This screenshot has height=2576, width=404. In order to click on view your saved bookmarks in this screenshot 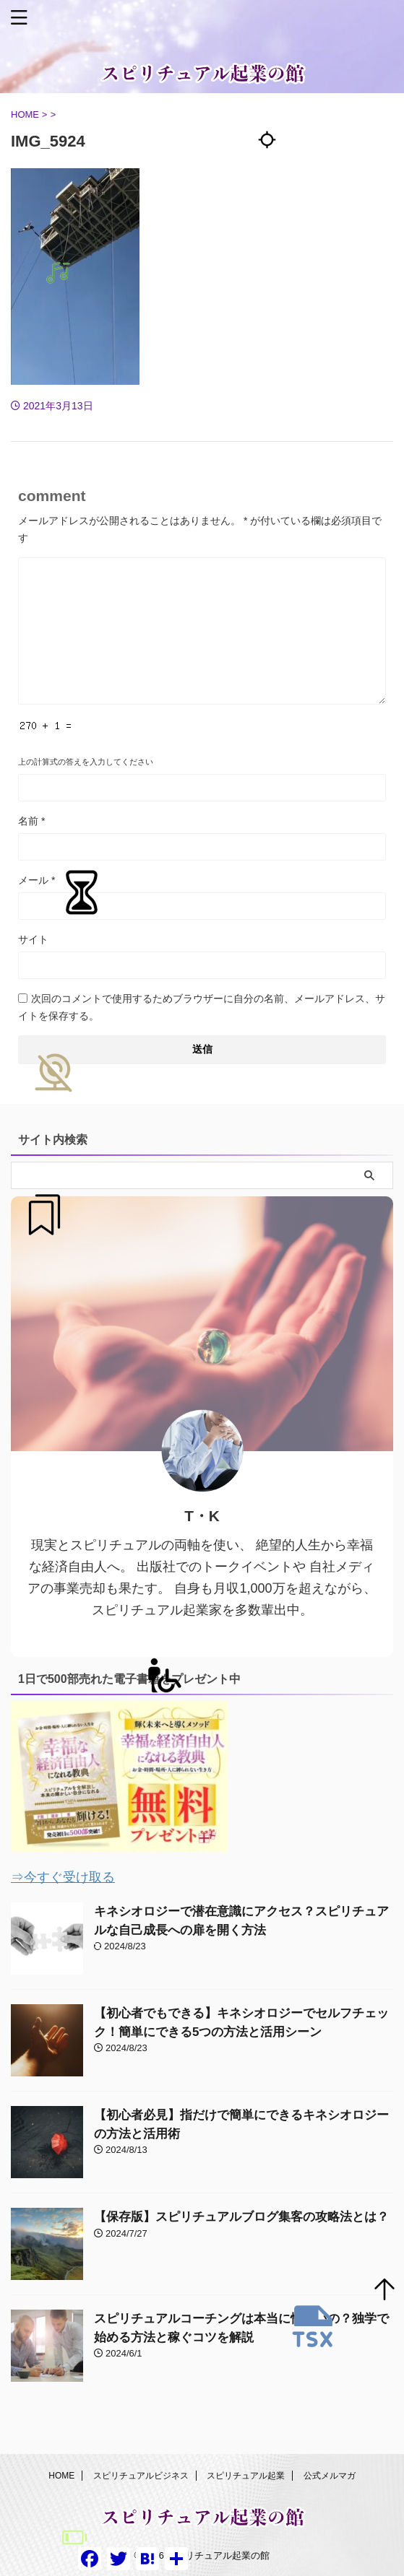, I will do `click(44, 1214)`.